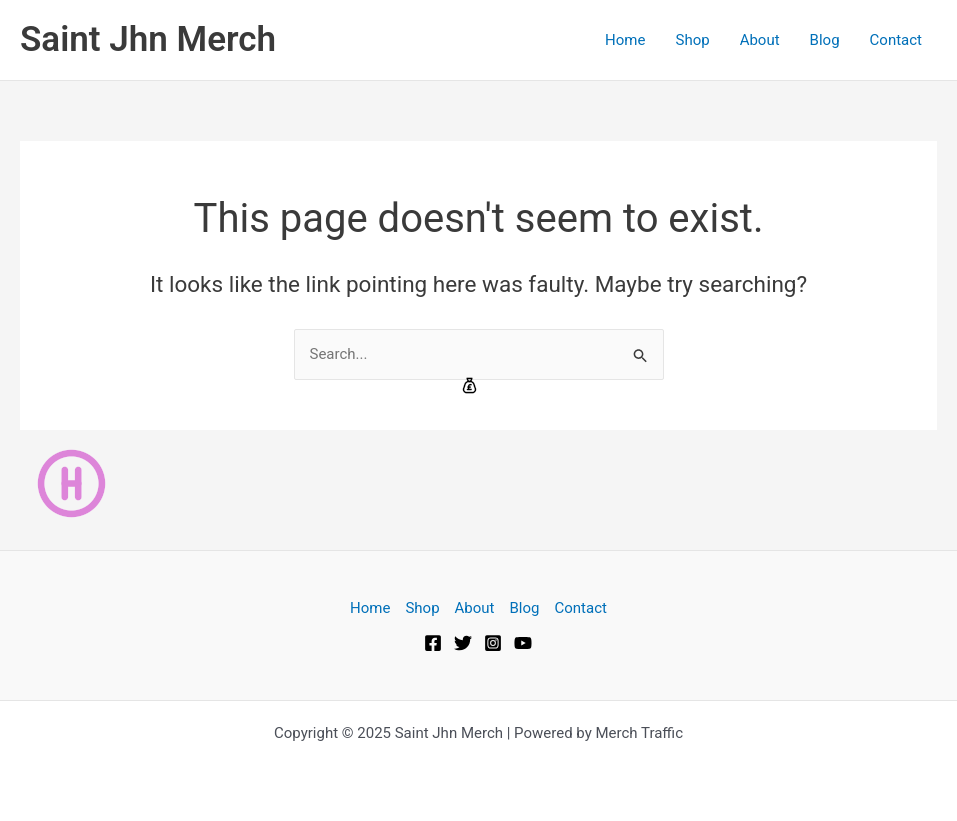 Image resolution: width=957 pixels, height=821 pixels. What do you see at coordinates (469, 385) in the screenshot?
I see `view tax payment in pounds` at bounding box center [469, 385].